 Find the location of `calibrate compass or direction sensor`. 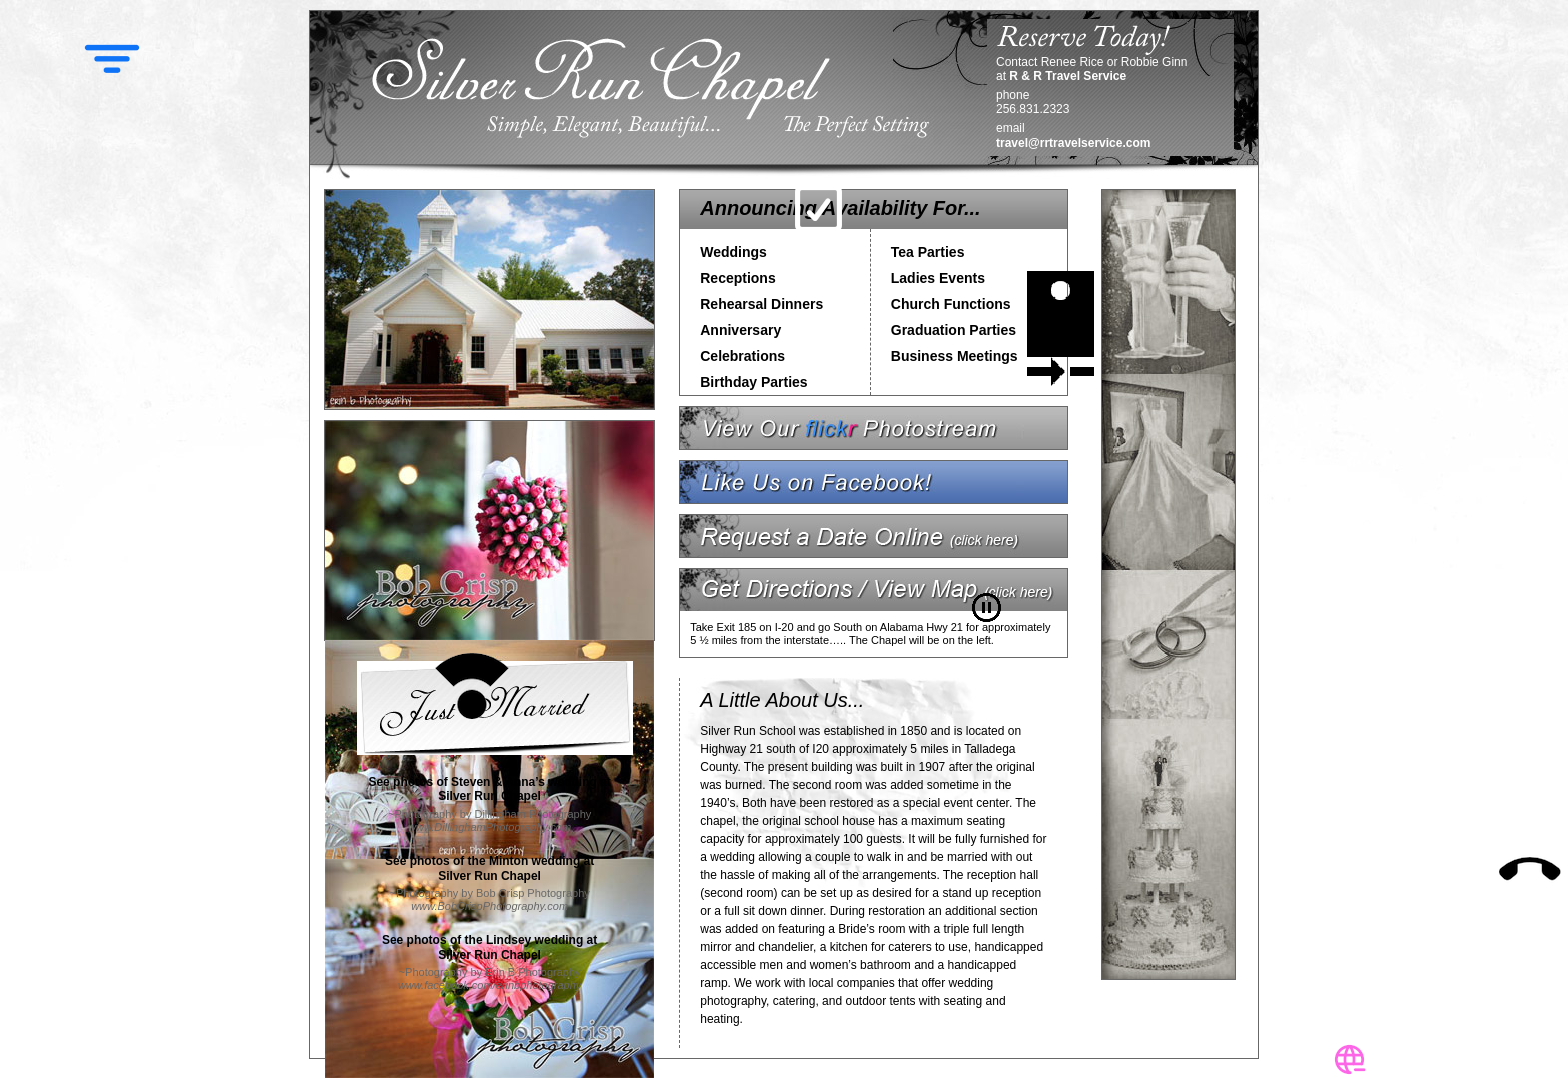

calibrate compass or direction sensor is located at coordinates (472, 686).